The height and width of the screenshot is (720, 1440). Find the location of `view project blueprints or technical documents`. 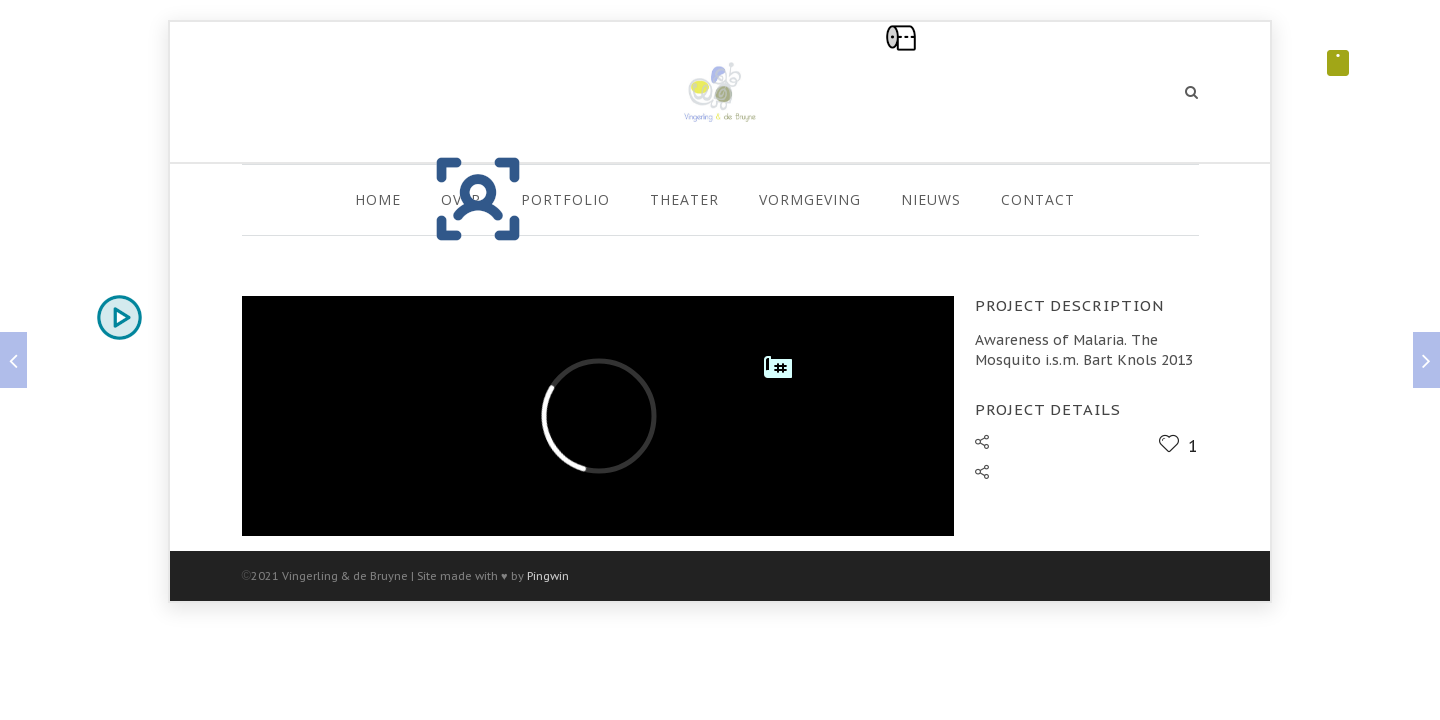

view project blueprints or technical documents is located at coordinates (778, 368).